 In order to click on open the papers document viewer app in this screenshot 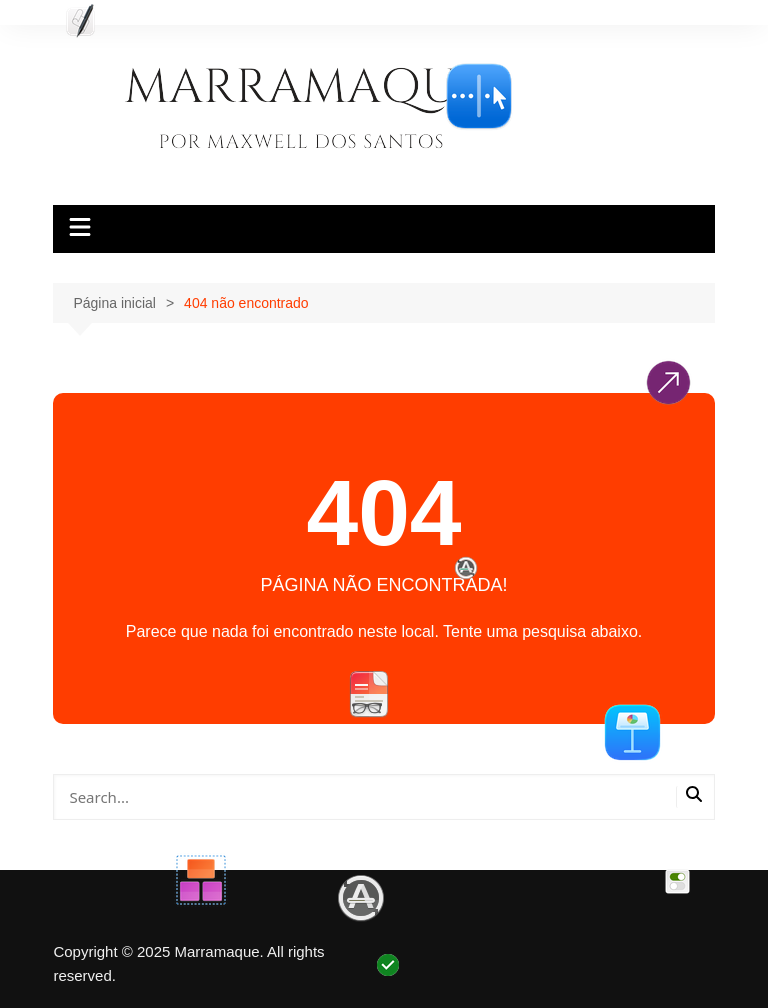, I will do `click(369, 694)`.